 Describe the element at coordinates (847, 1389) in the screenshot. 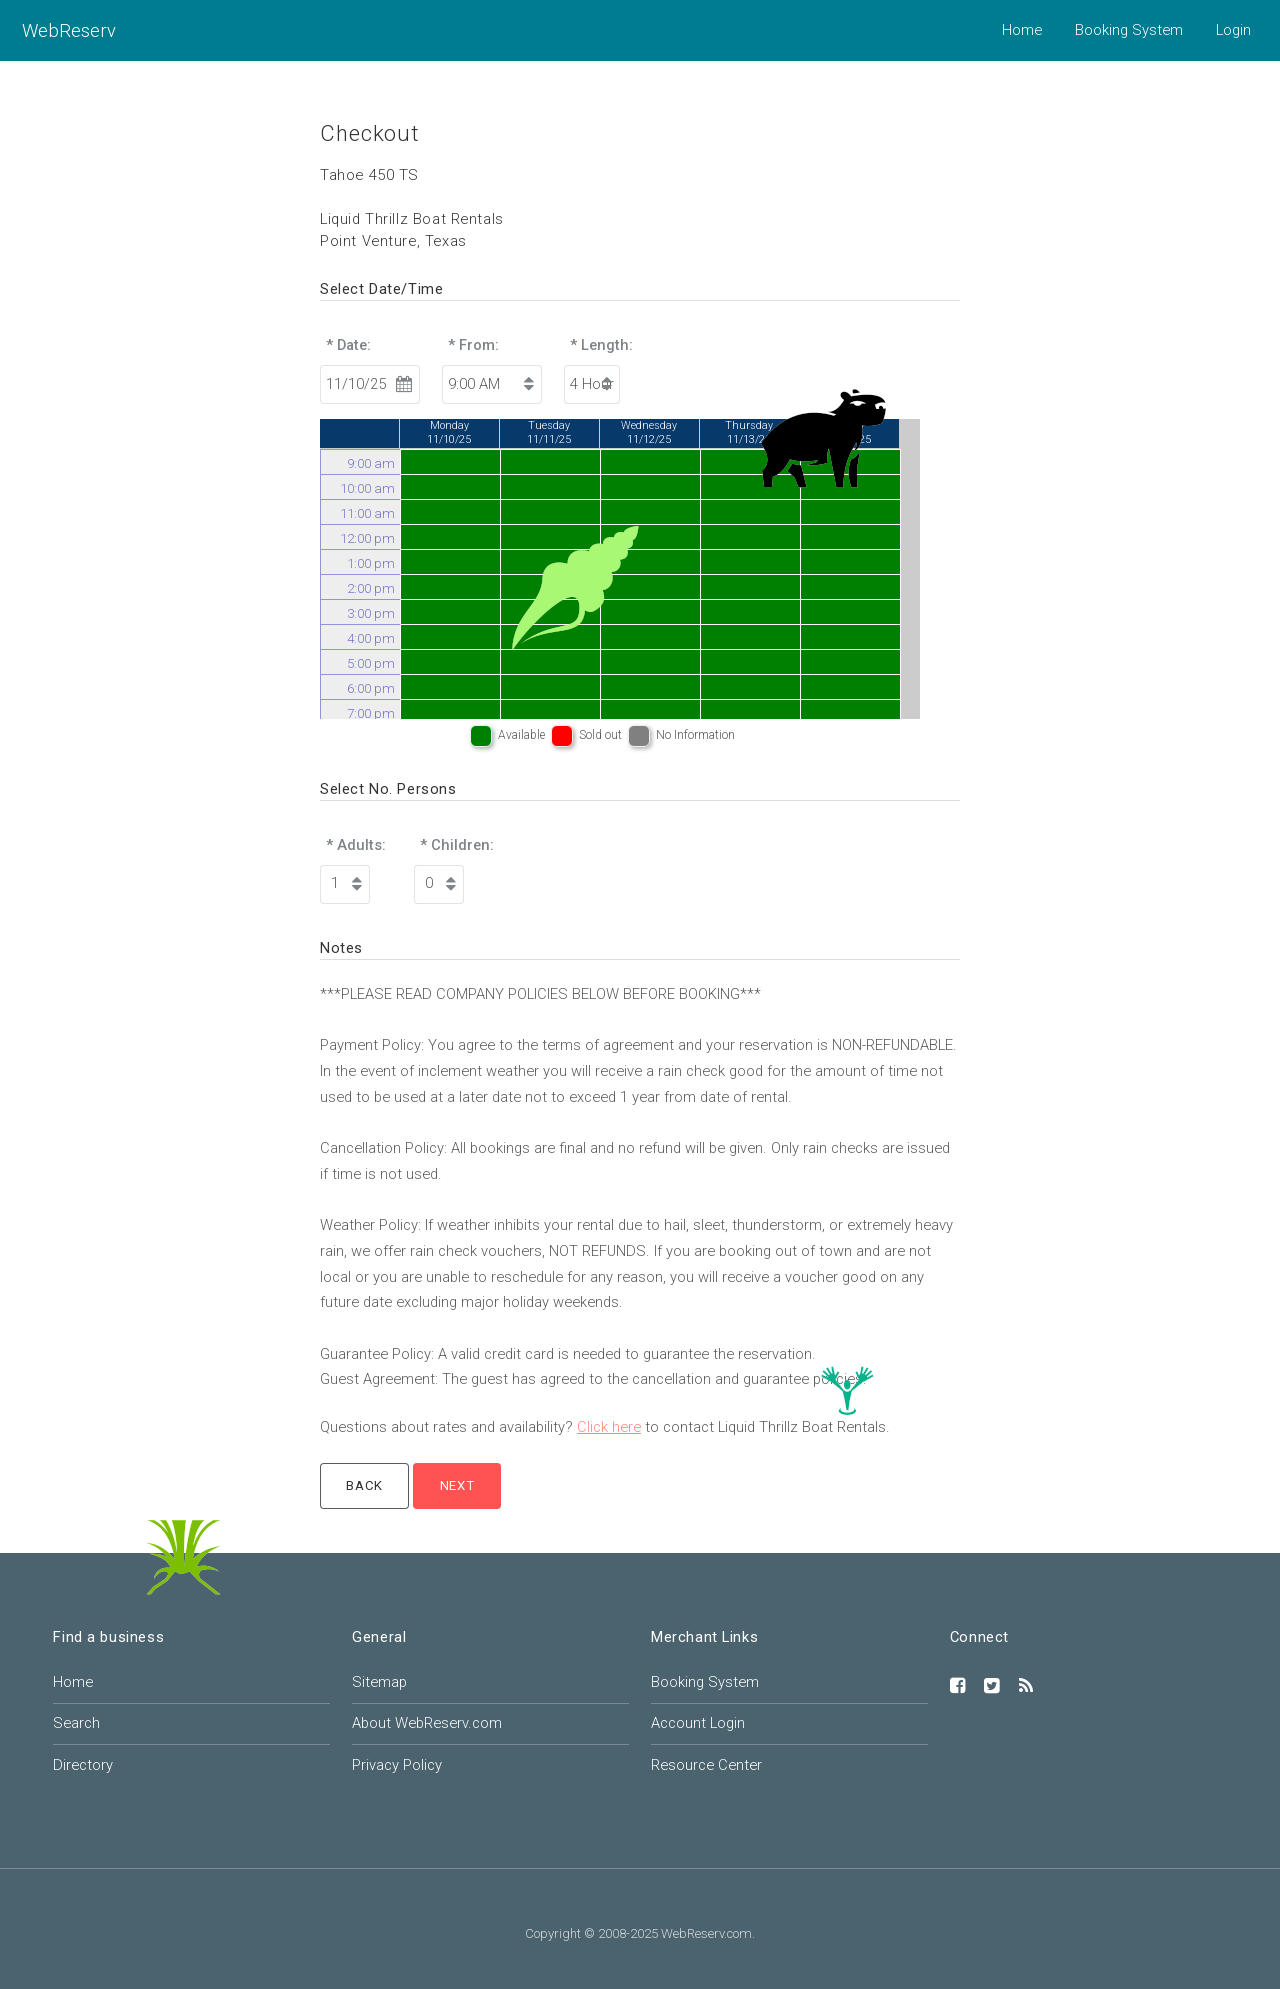

I see `indicates a trap or hazard in gameplay` at that location.